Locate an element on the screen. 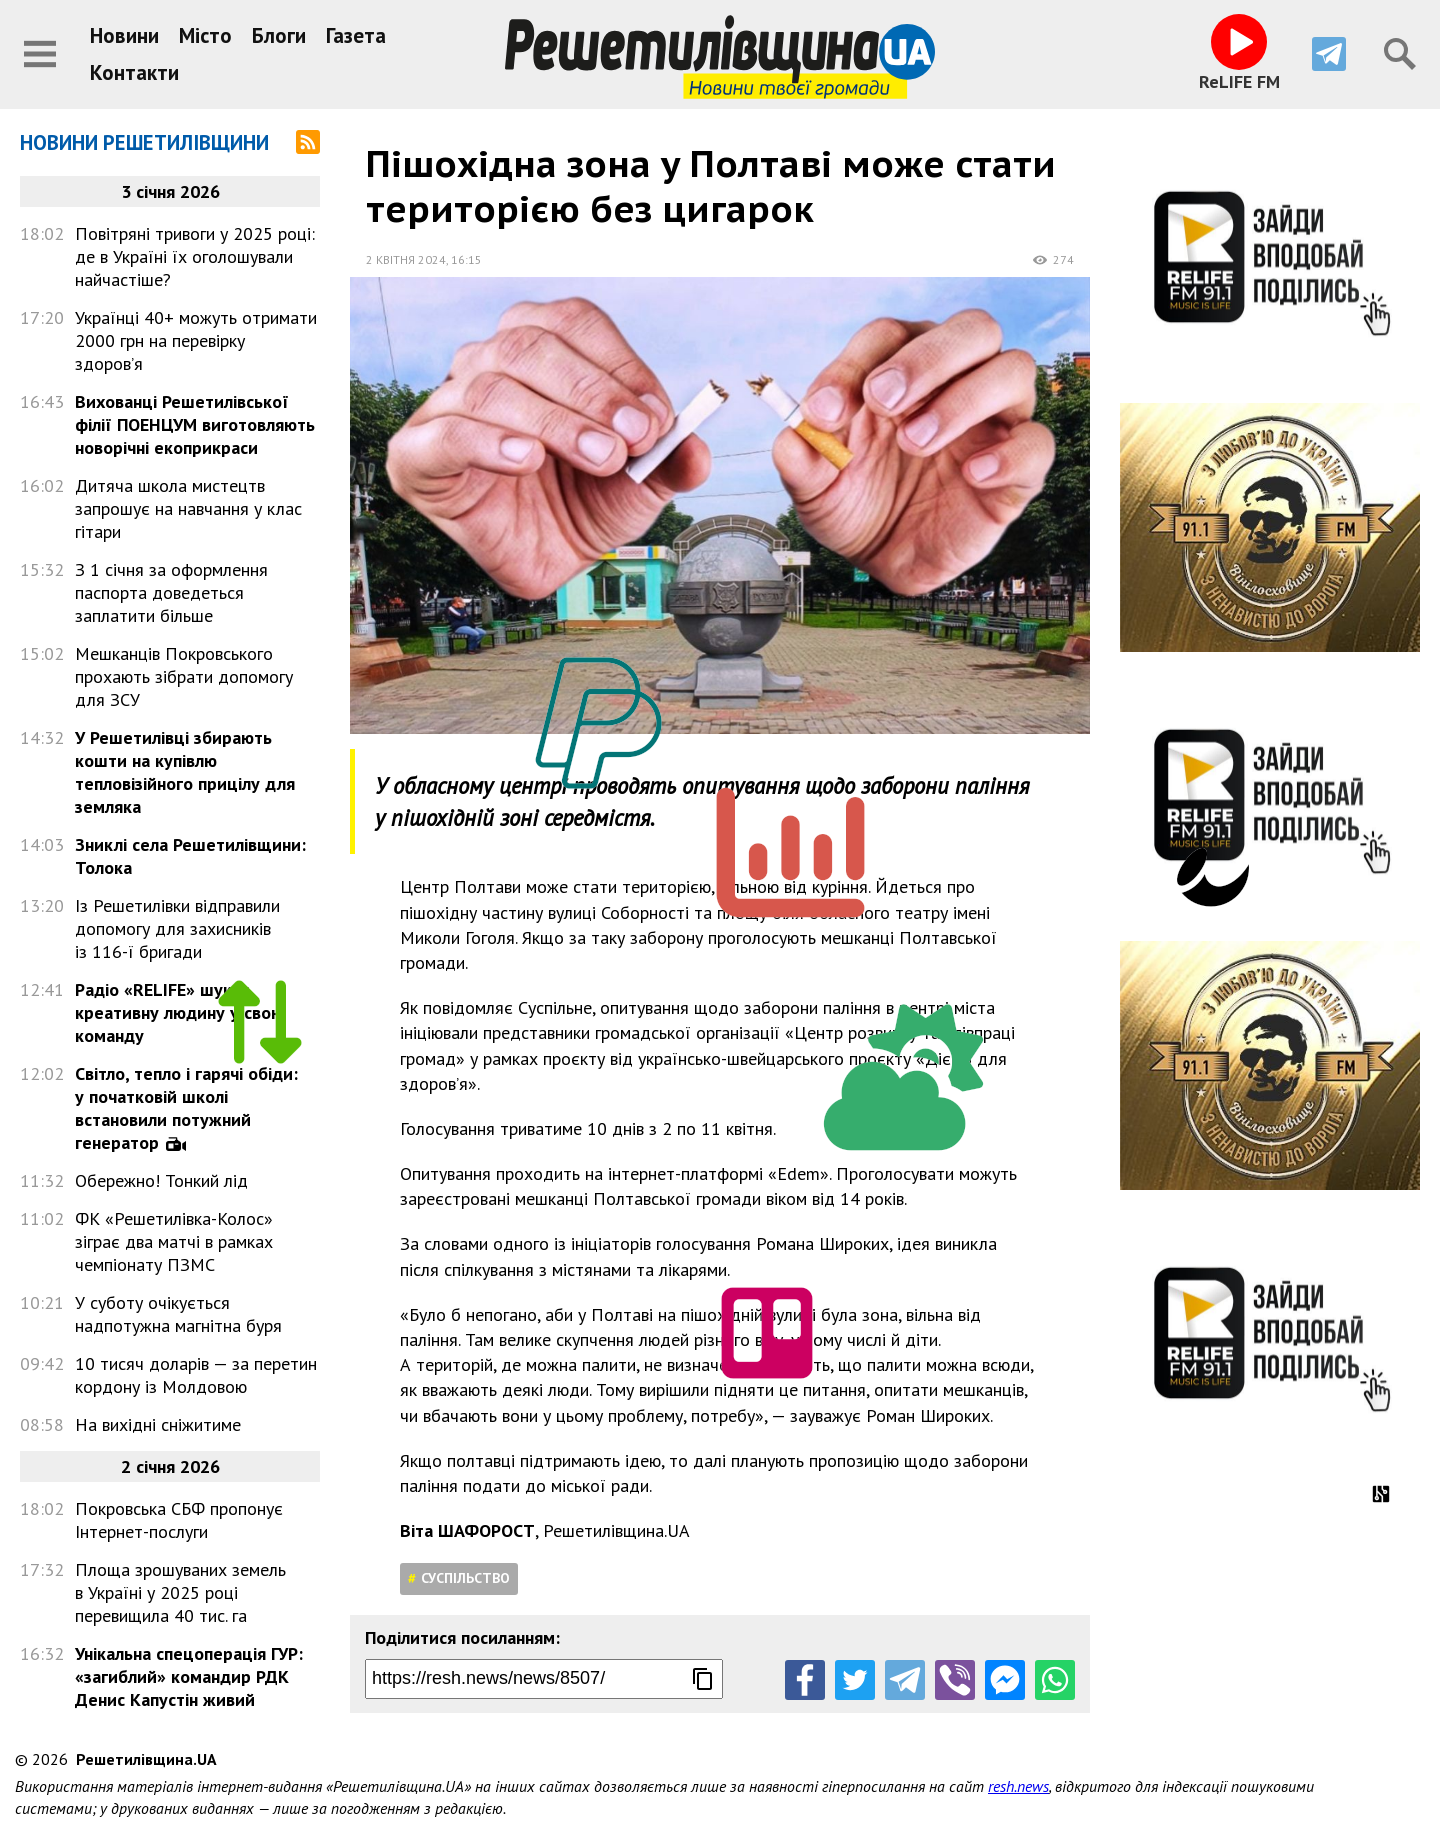 Image resolution: width=1440 pixels, height=1834 pixels. view current weather conditions is located at coordinates (903, 1079).